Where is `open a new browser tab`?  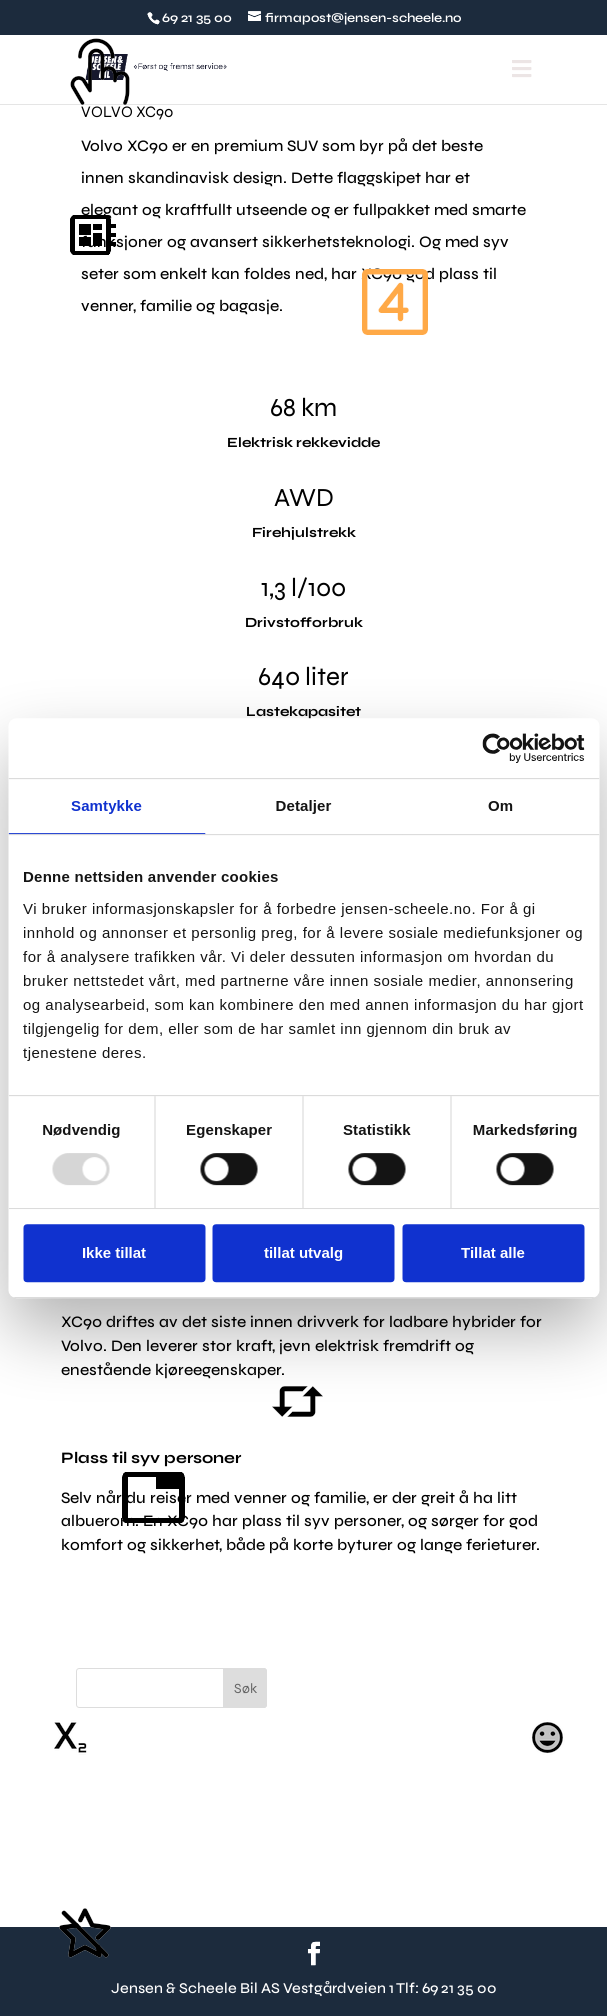
open a new browser tab is located at coordinates (153, 1497).